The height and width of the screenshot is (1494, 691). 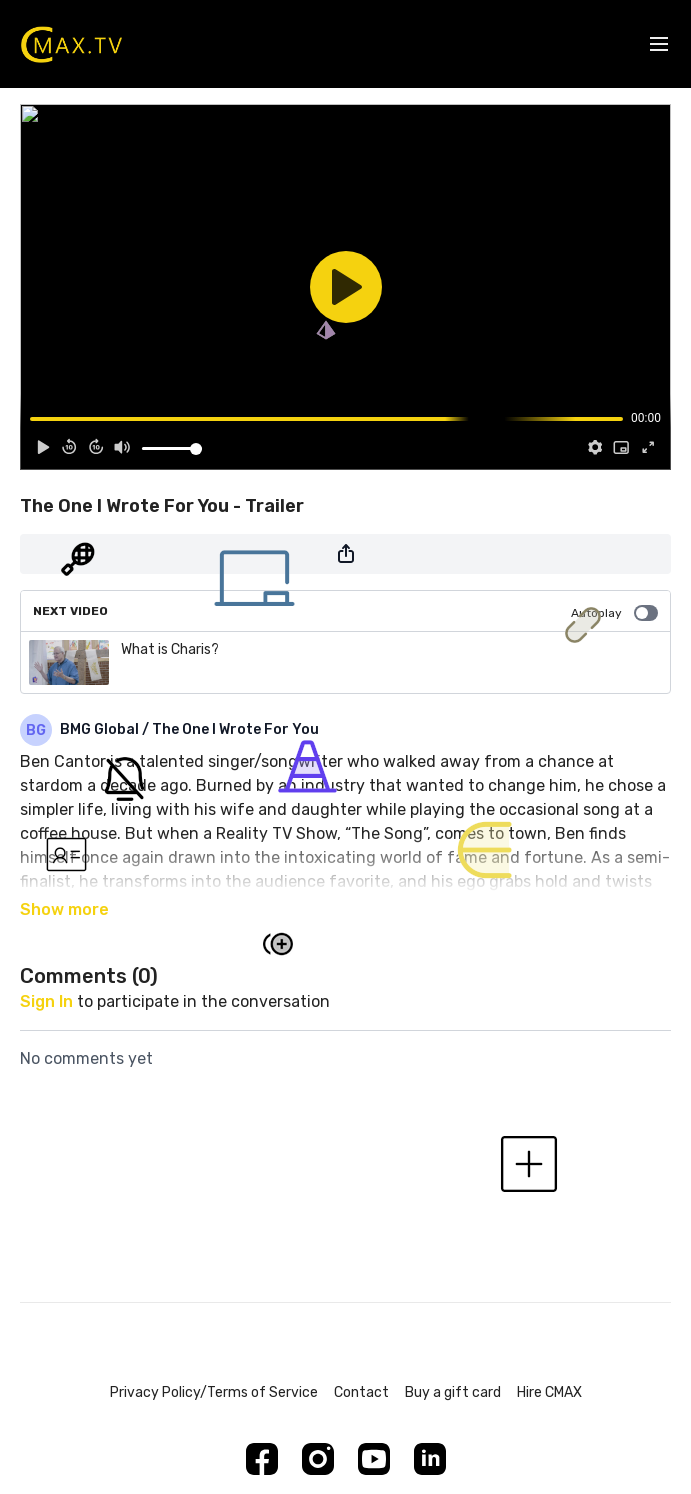 I want to click on disconnect or unlink connected items, so click(x=583, y=625).